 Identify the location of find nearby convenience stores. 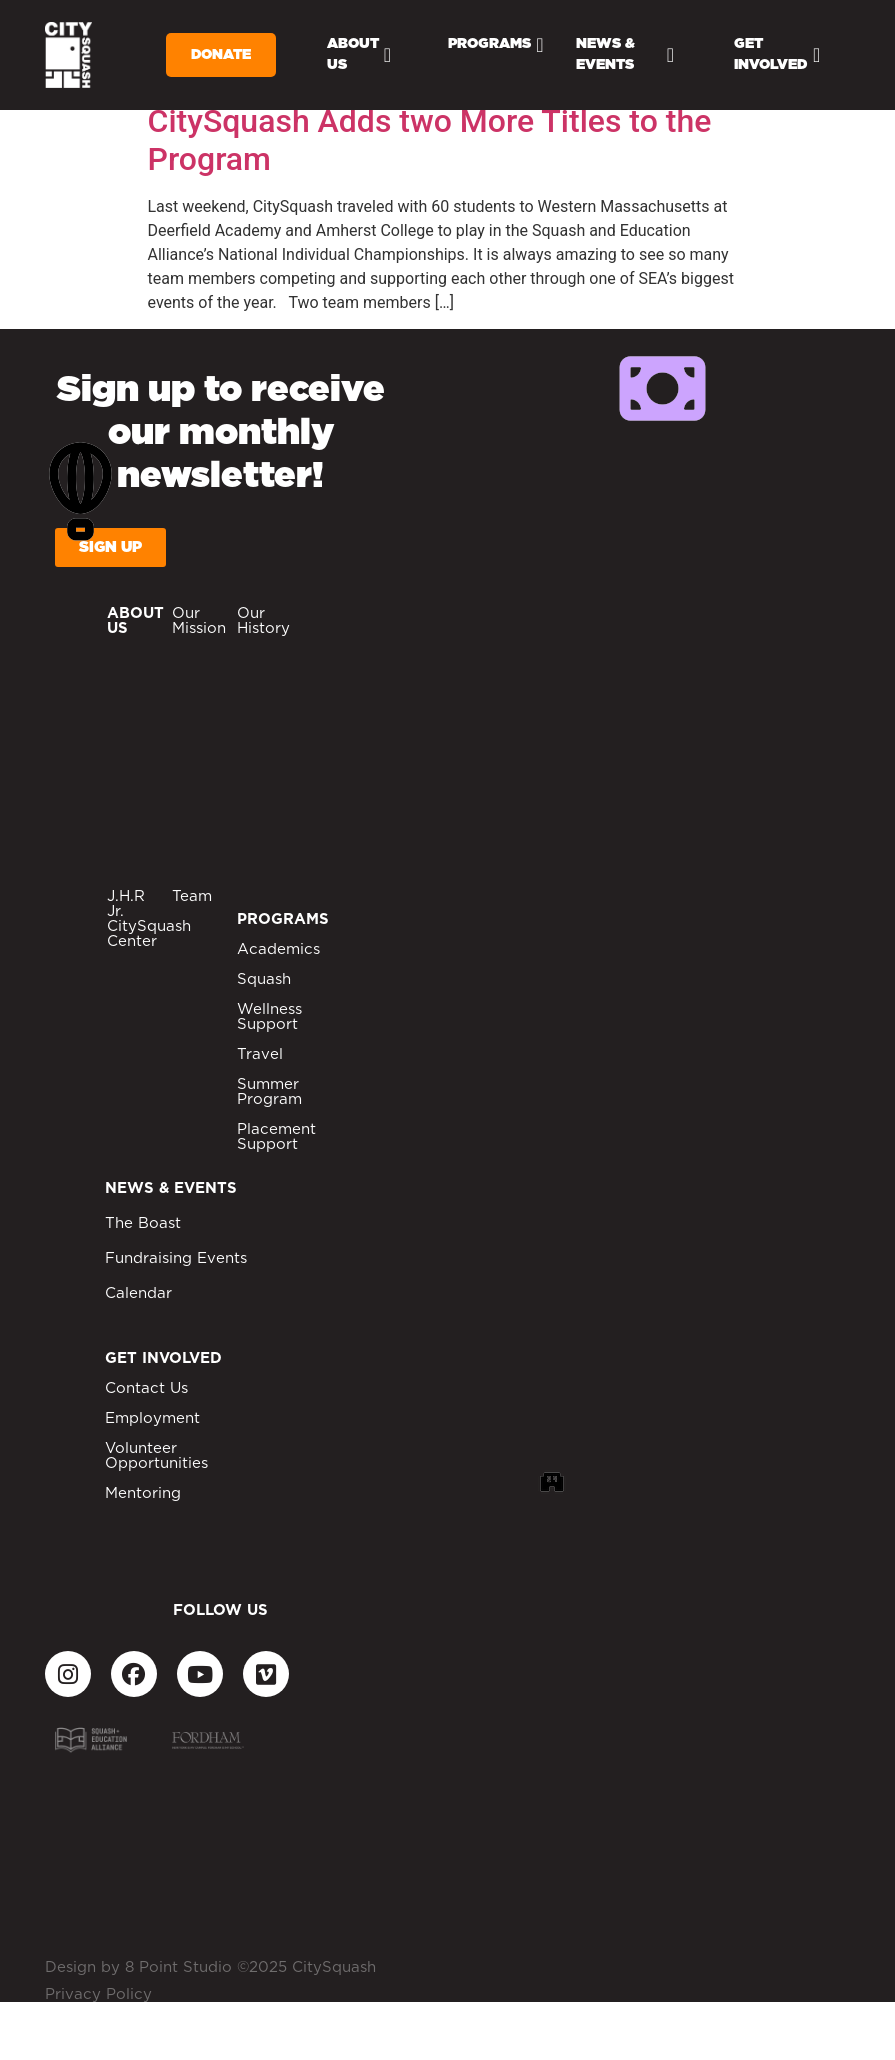
(552, 1482).